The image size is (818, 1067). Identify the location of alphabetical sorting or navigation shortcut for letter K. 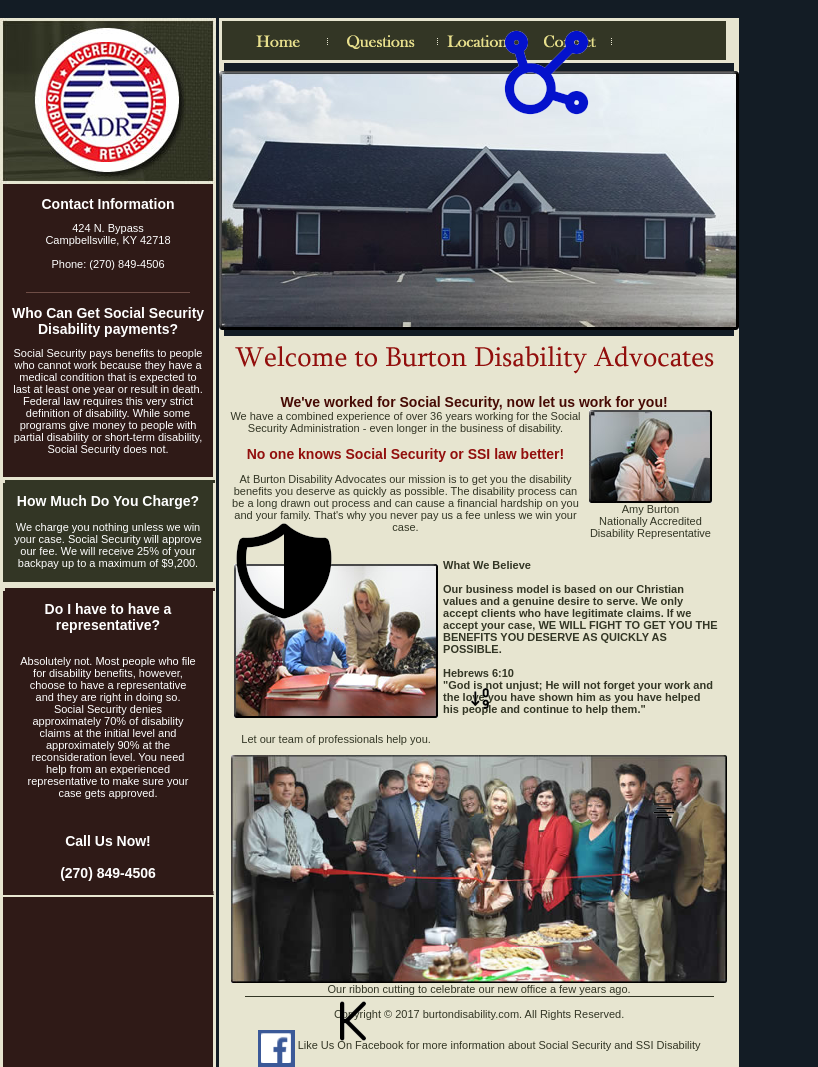
(353, 1021).